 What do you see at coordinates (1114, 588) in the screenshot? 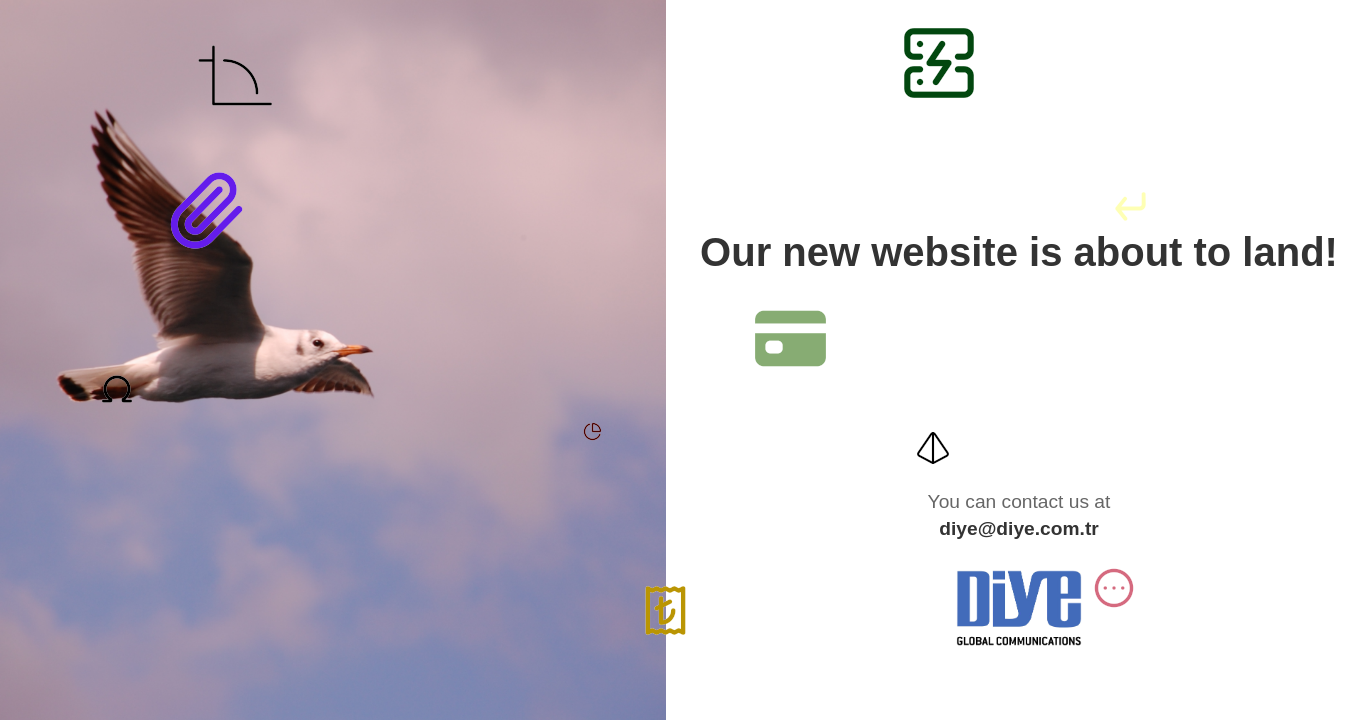
I see `view more options` at bounding box center [1114, 588].